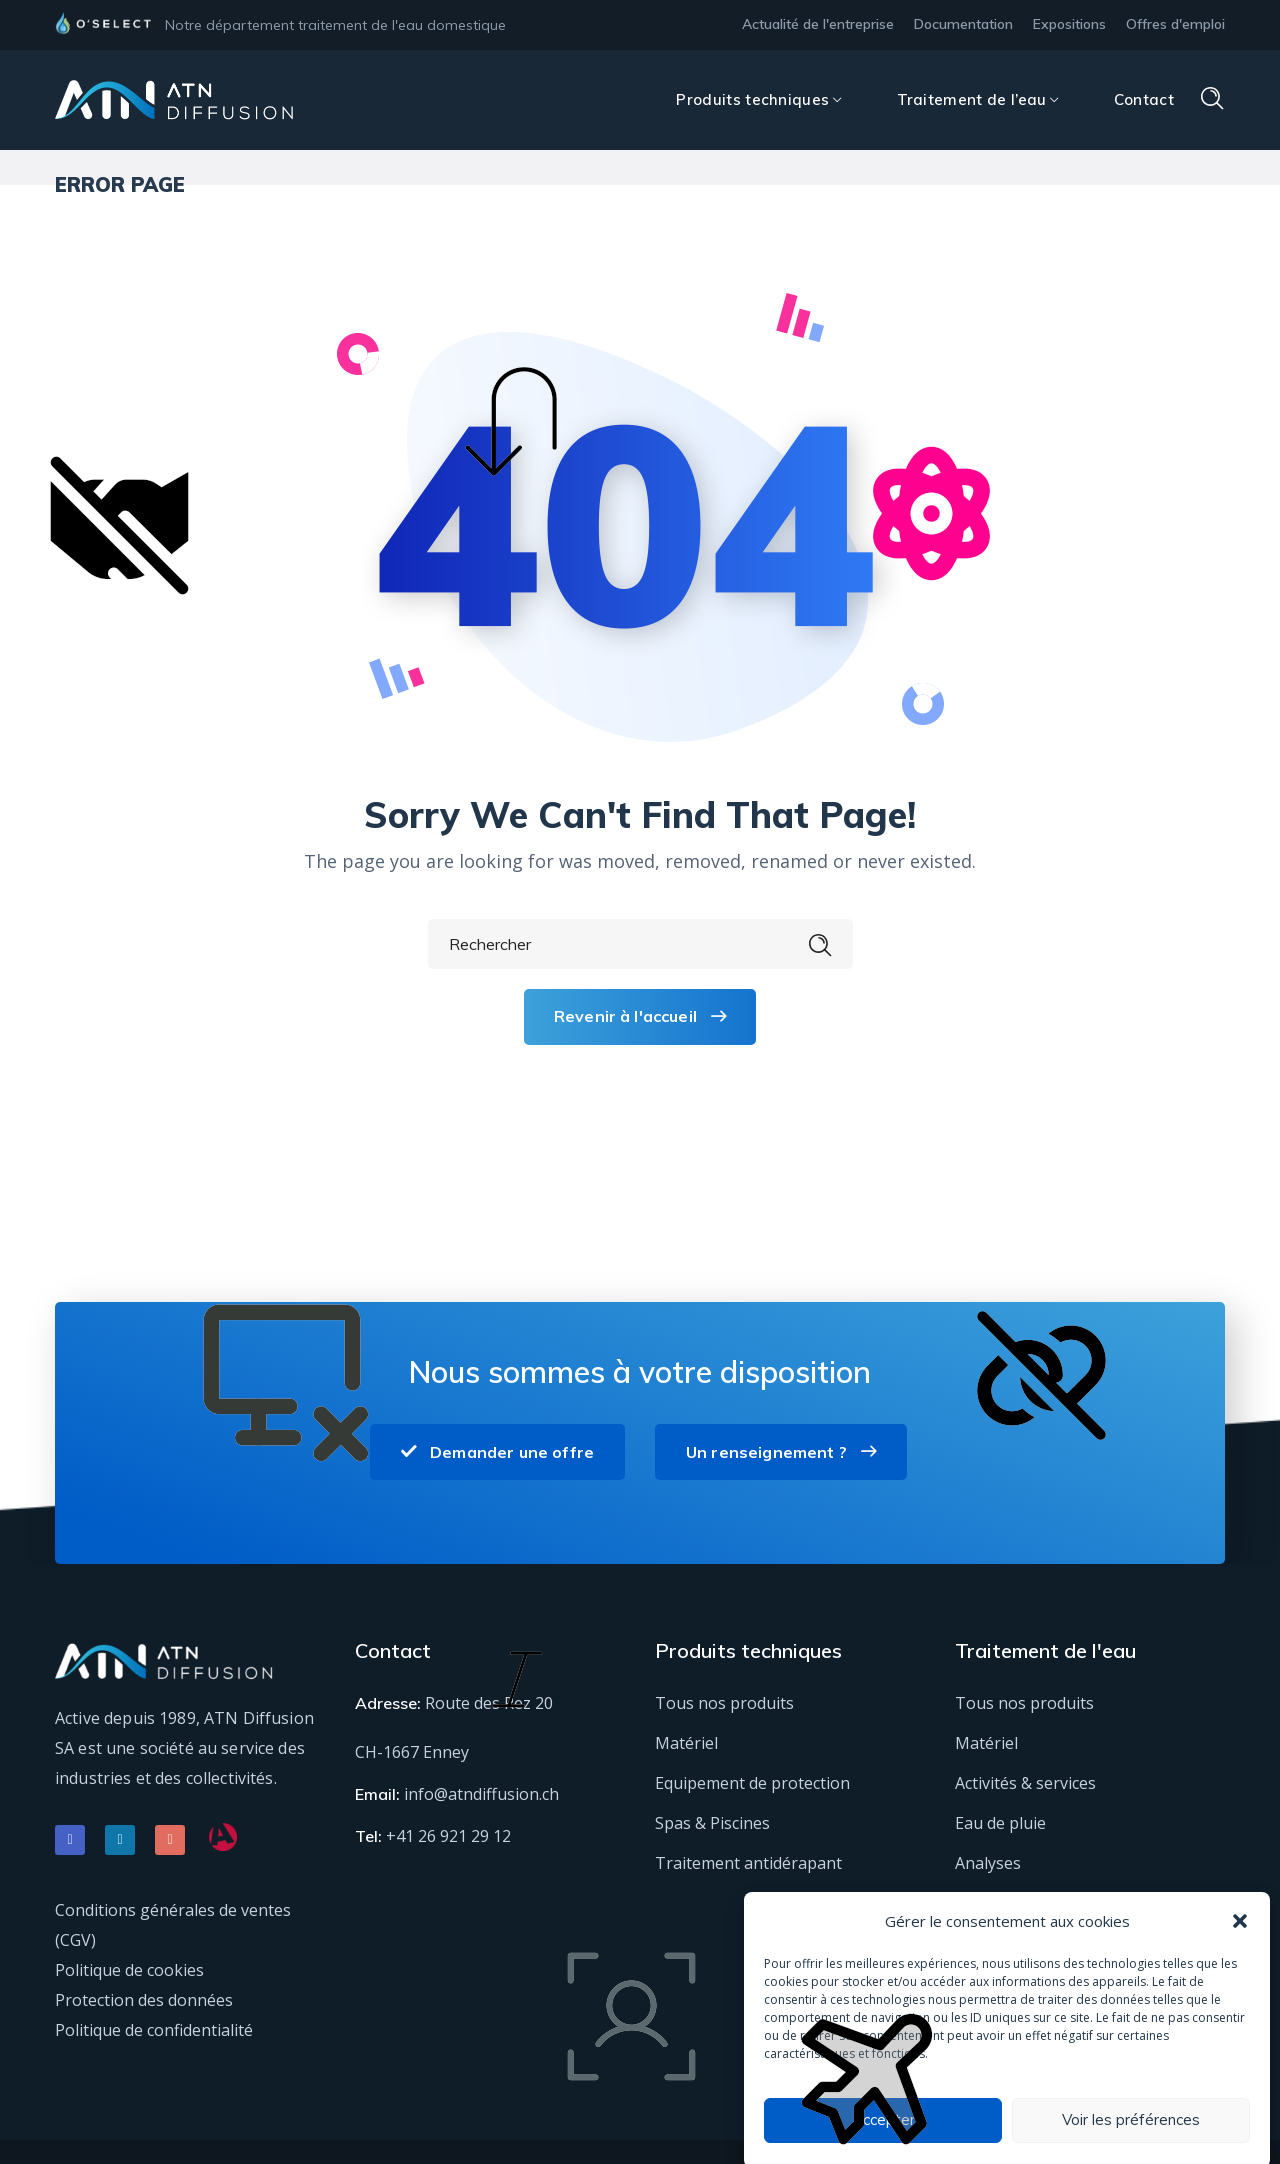 Image resolution: width=1280 pixels, height=2164 pixels. What do you see at coordinates (869, 2076) in the screenshot?
I see `enable airplane mode` at bounding box center [869, 2076].